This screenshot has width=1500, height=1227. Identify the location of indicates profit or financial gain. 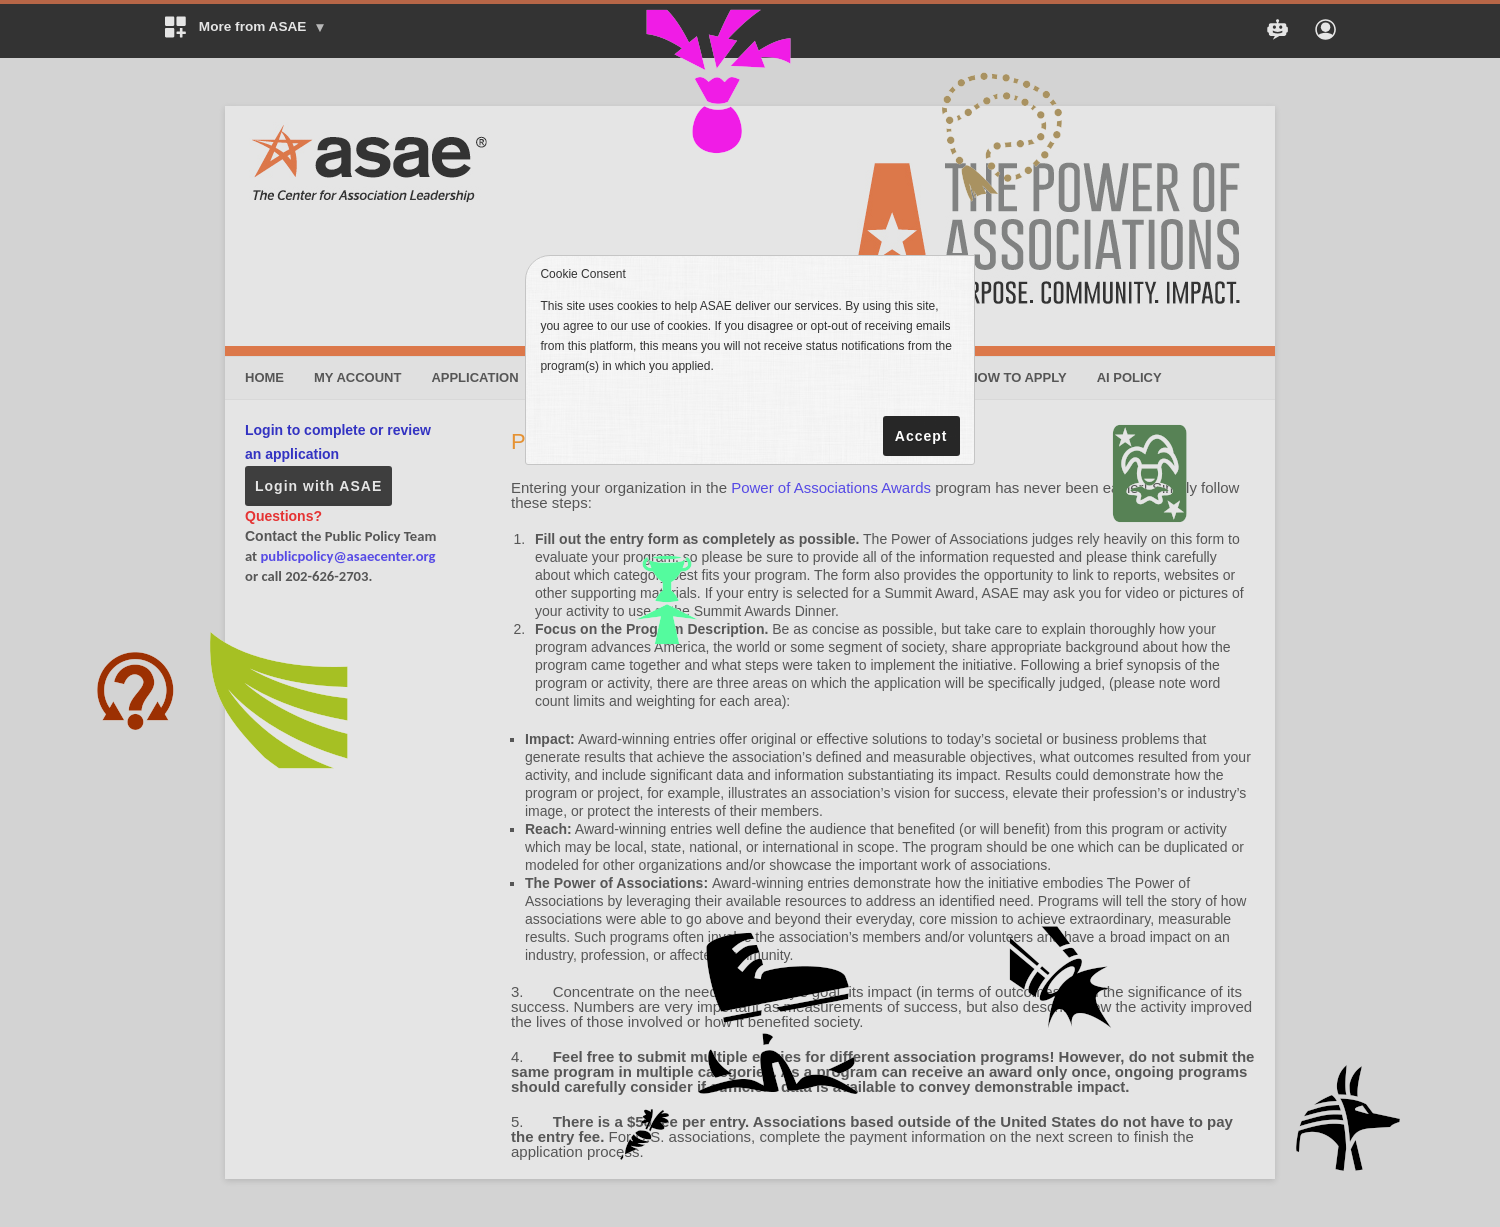
(718, 81).